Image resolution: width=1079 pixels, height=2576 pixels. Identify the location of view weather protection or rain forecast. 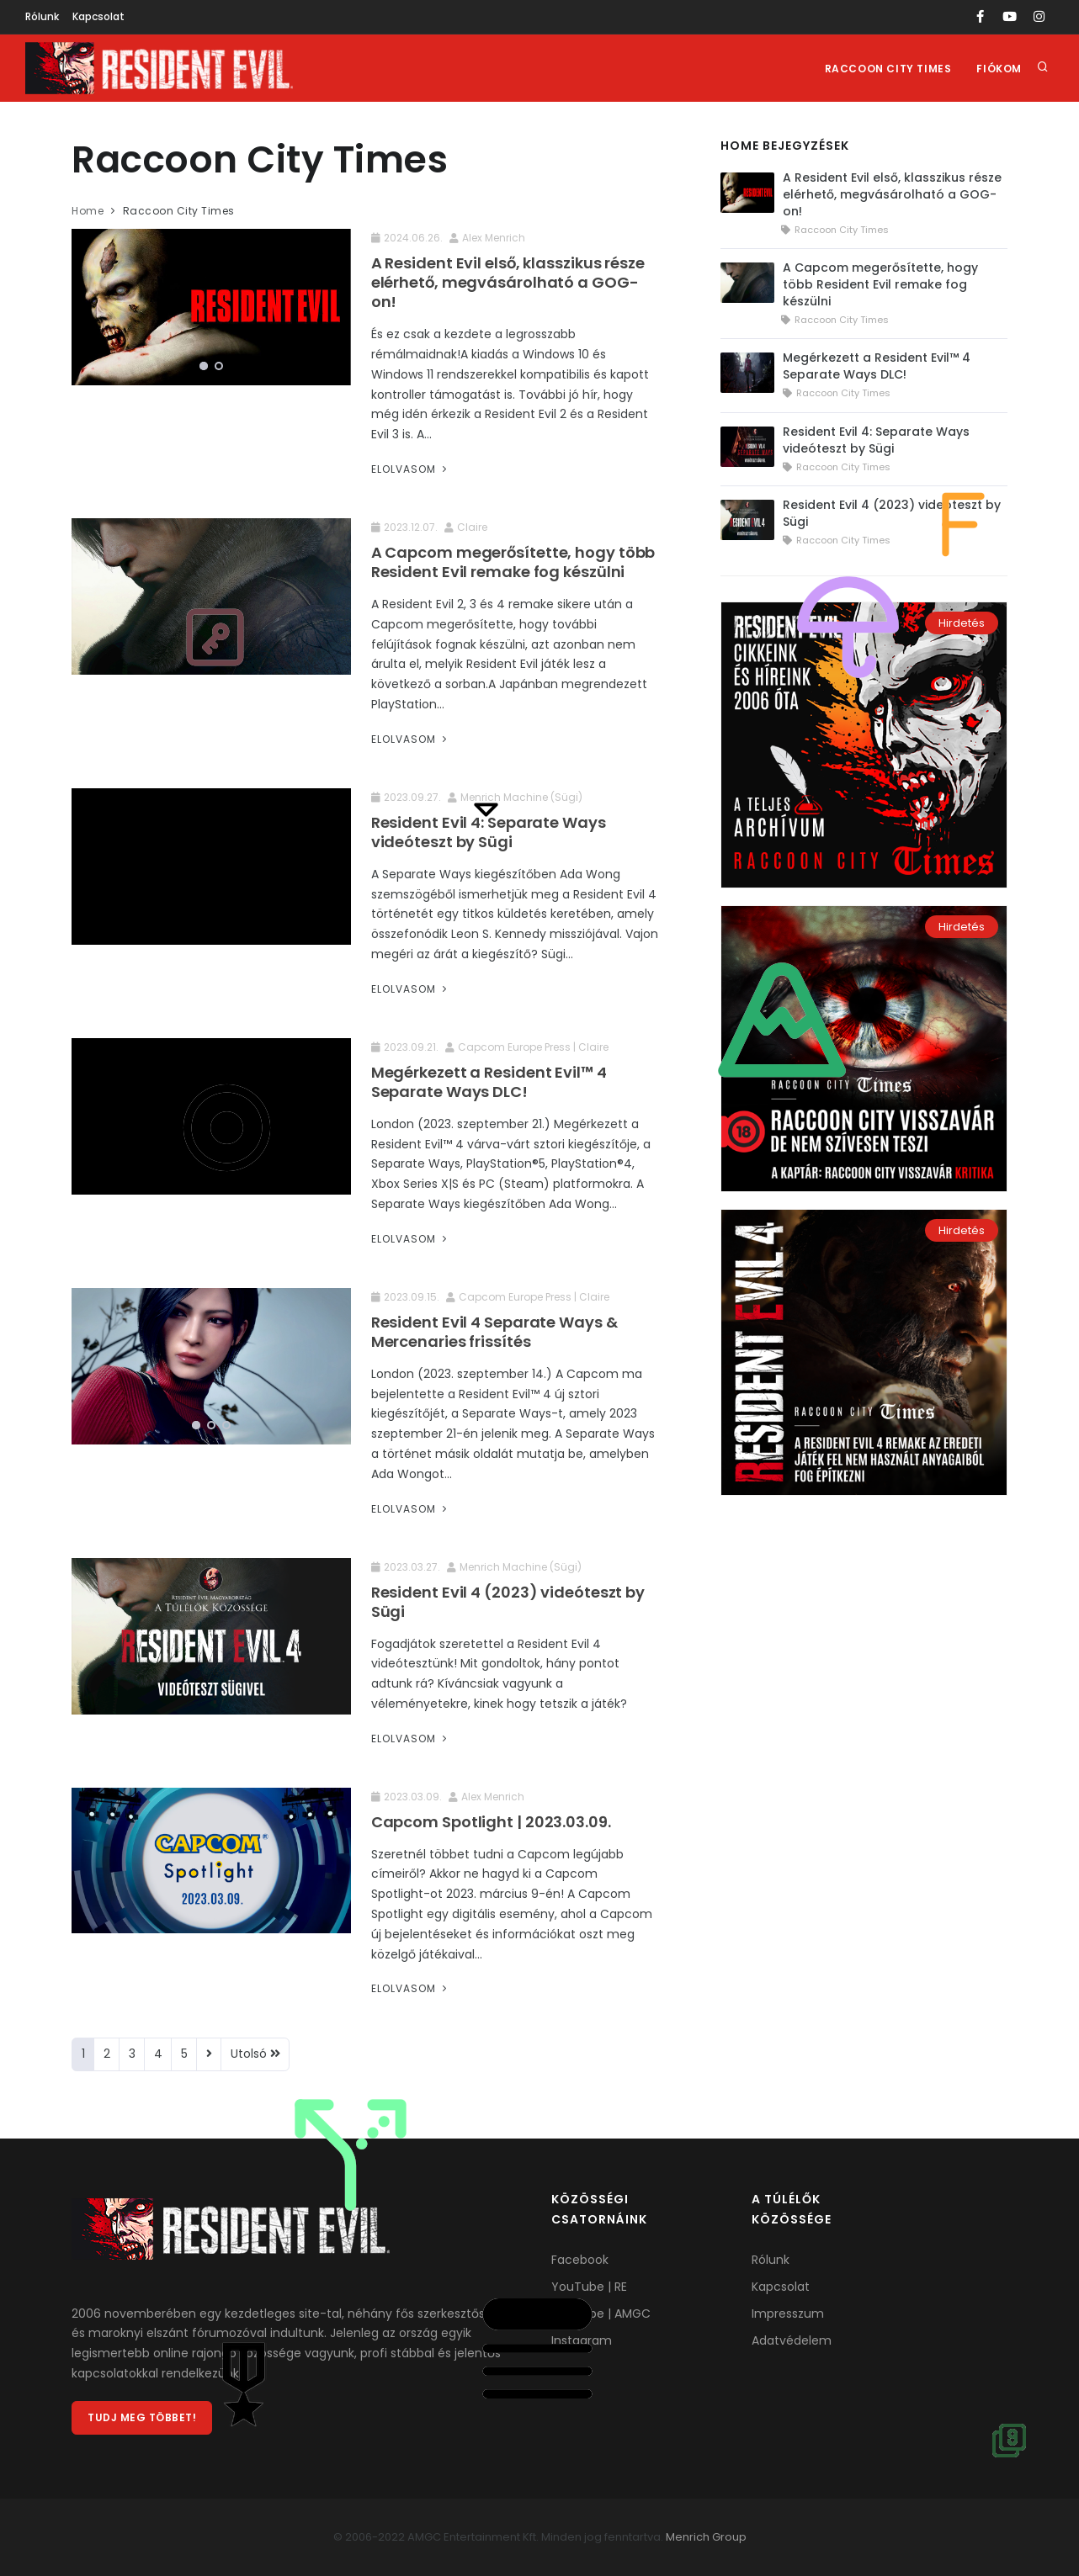
(848, 627).